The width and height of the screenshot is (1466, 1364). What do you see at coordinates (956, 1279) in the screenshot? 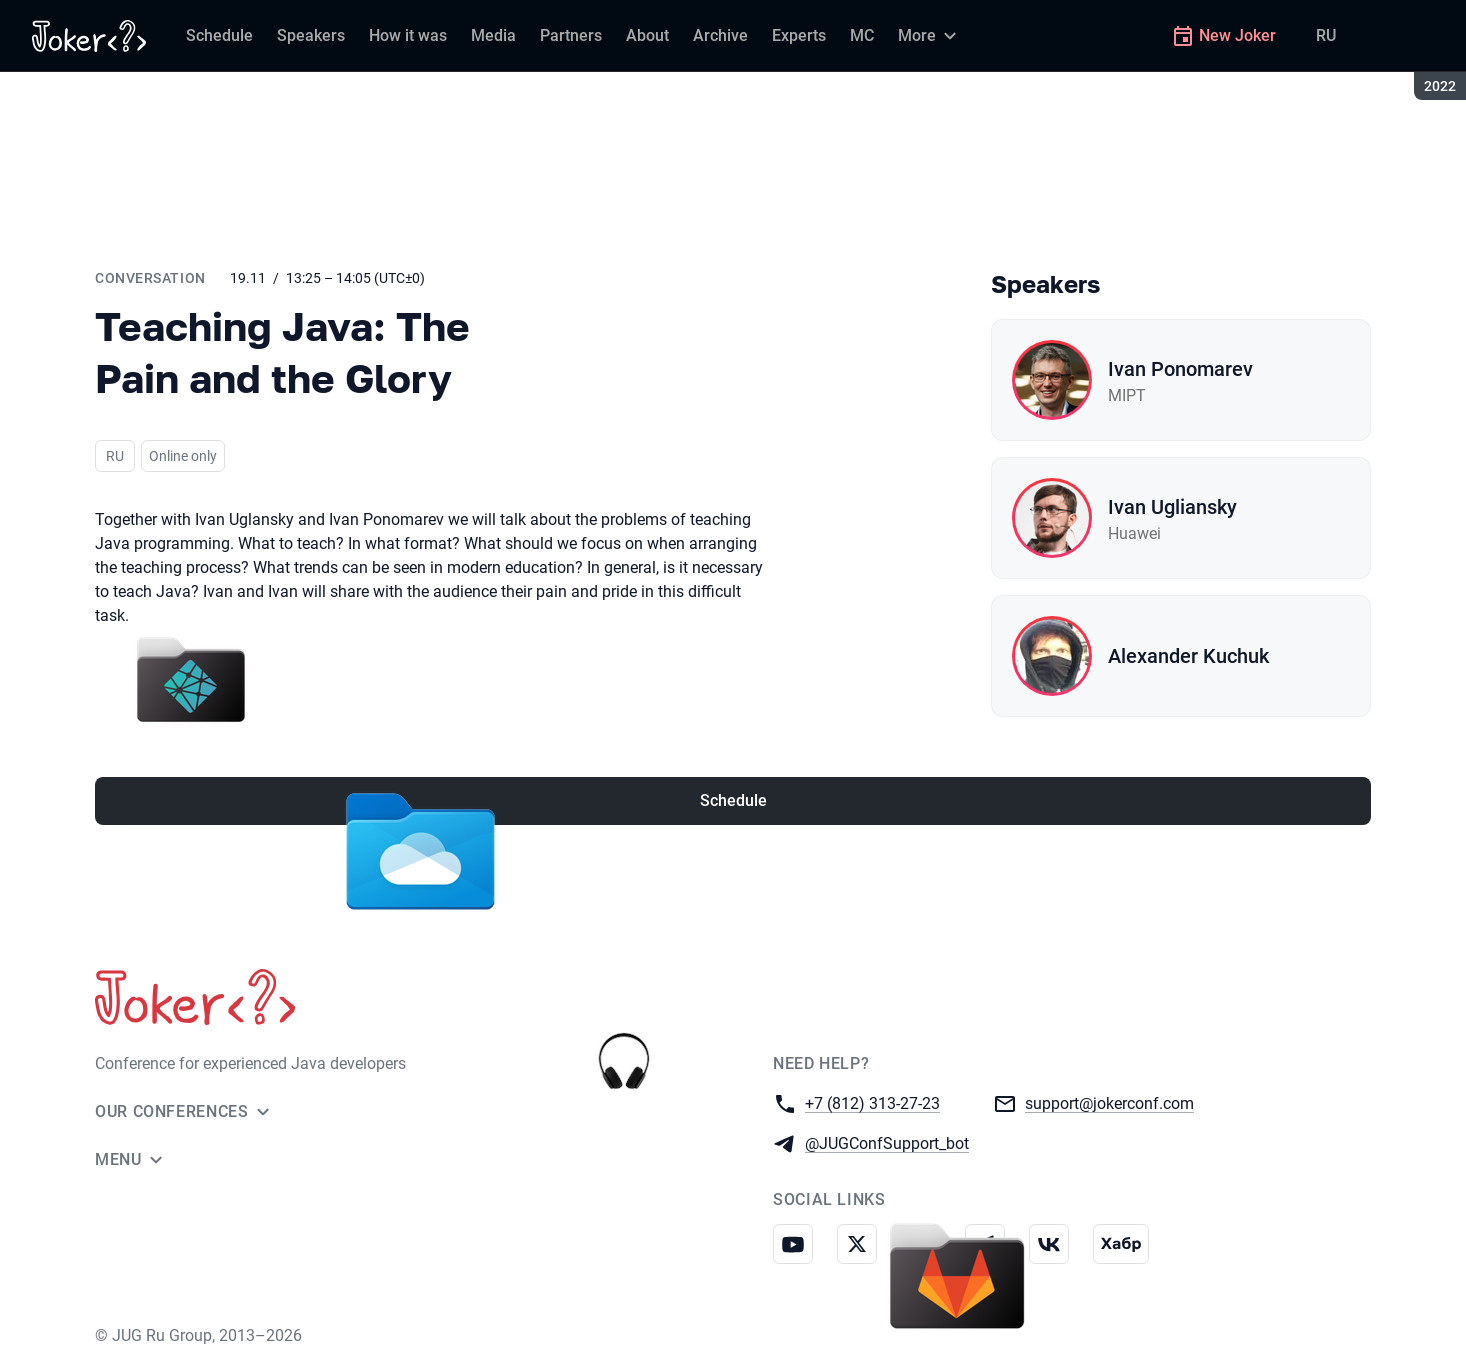
I see `folder containing GitLab projects or repositories` at bounding box center [956, 1279].